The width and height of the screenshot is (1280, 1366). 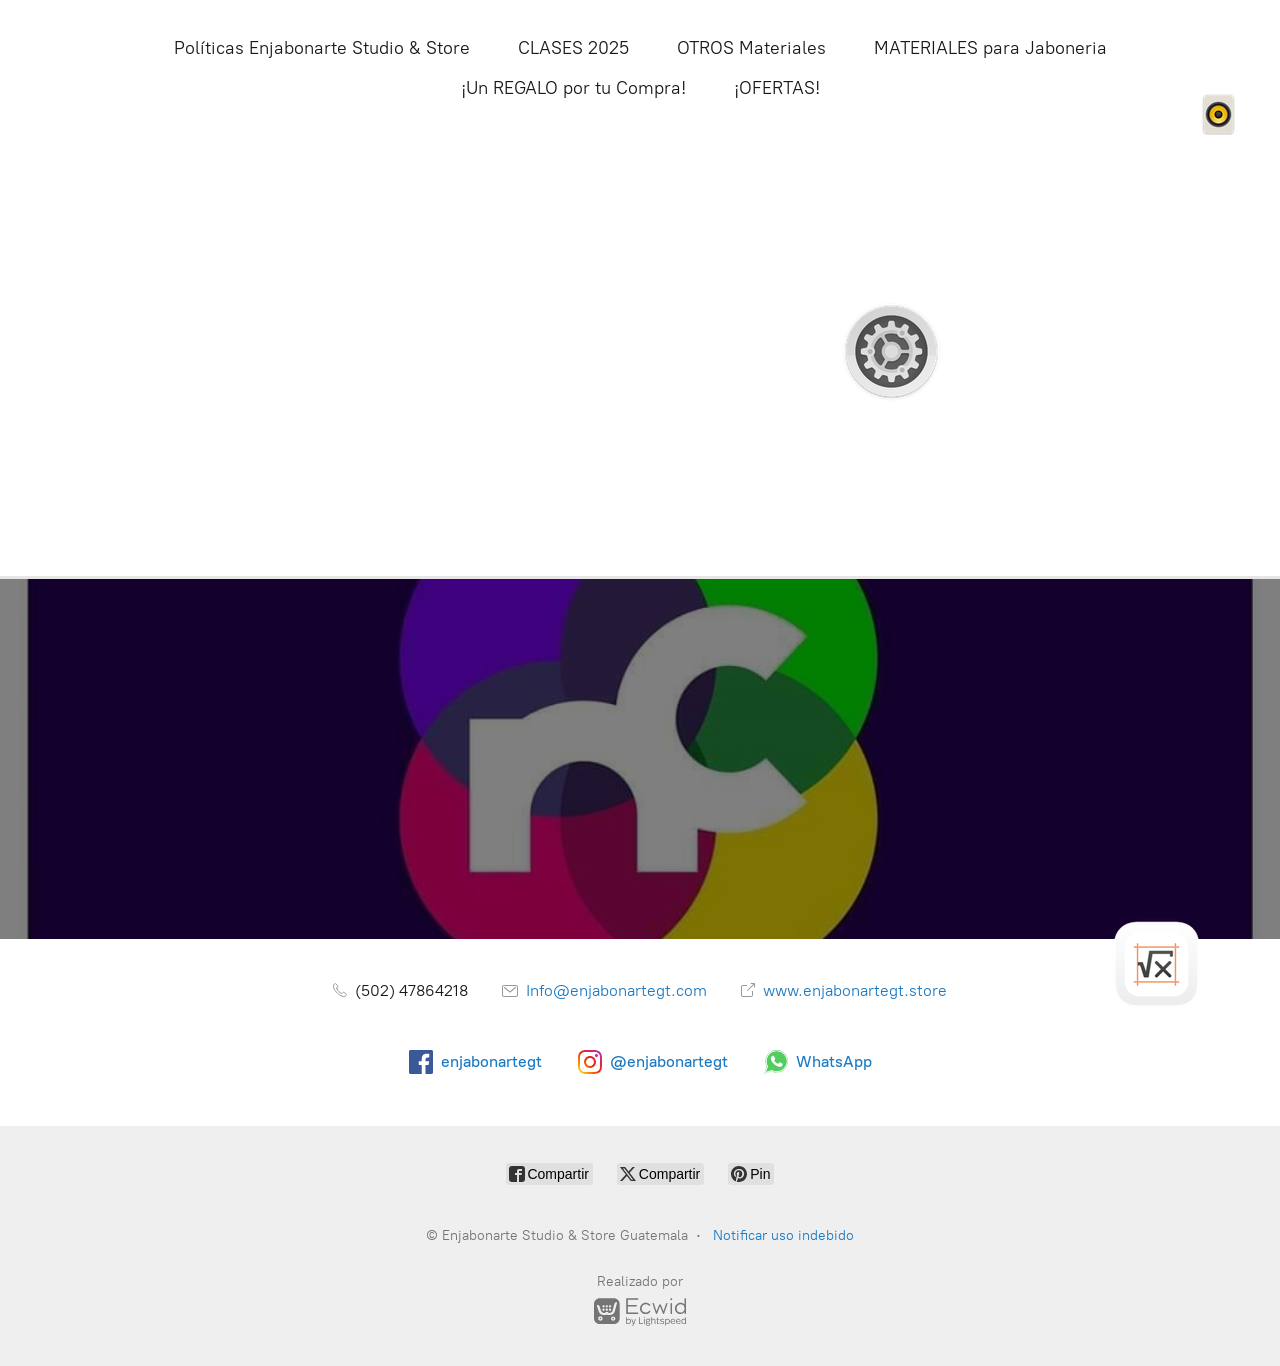 What do you see at coordinates (1156, 964) in the screenshot?
I see `open libreoffice math equation editor` at bounding box center [1156, 964].